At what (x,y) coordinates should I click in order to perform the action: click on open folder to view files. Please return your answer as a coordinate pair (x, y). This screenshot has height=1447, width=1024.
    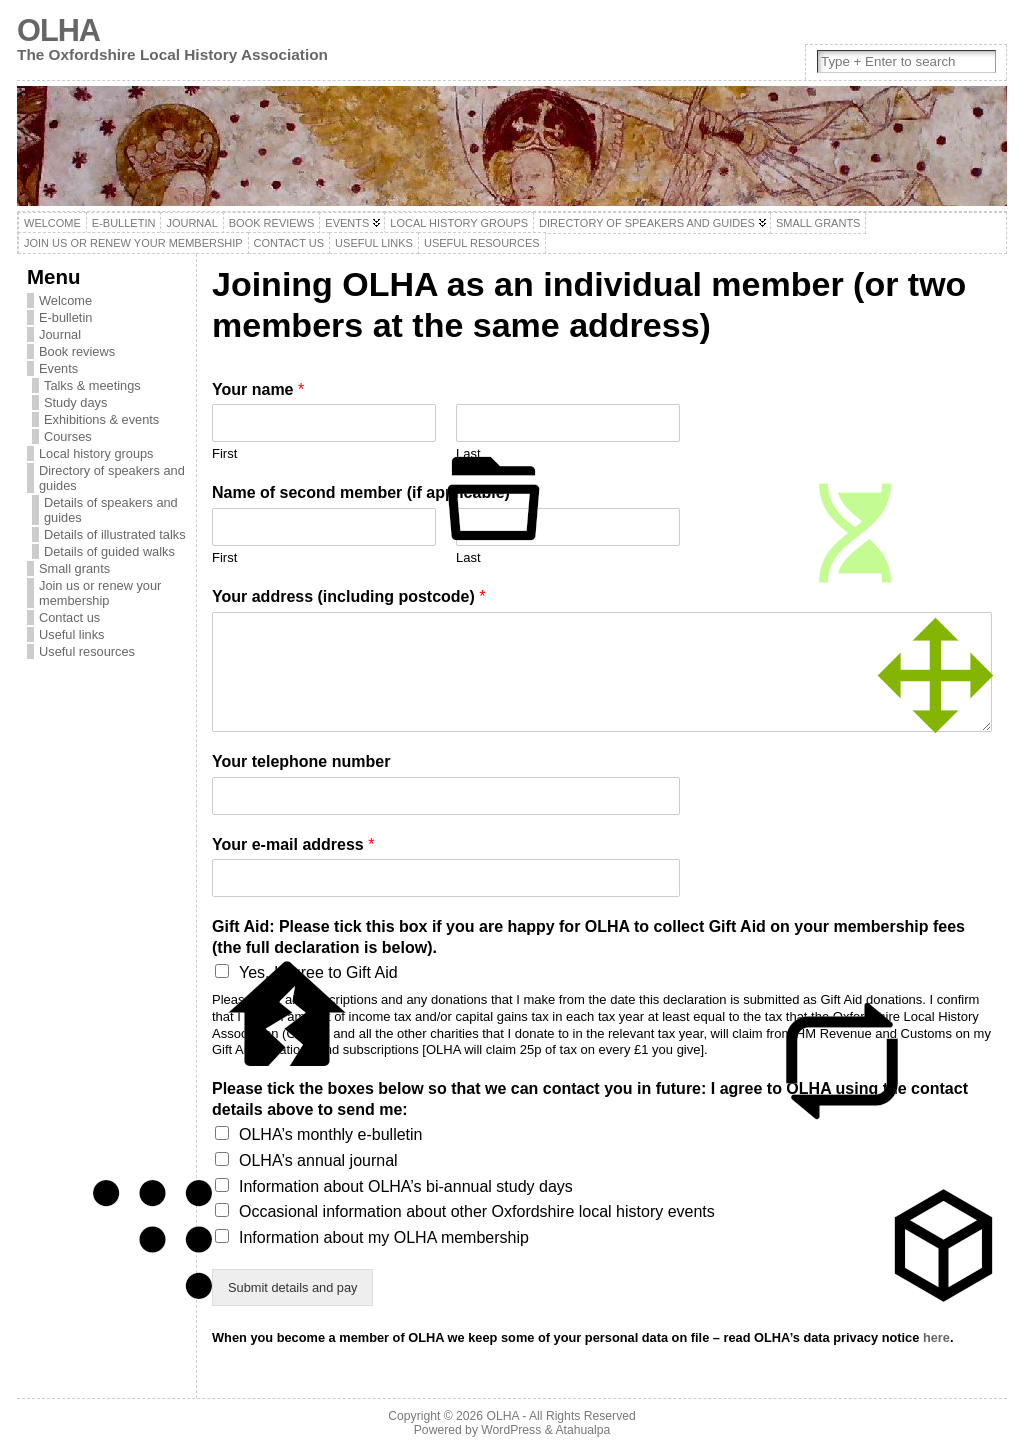
    Looking at the image, I should click on (493, 498).